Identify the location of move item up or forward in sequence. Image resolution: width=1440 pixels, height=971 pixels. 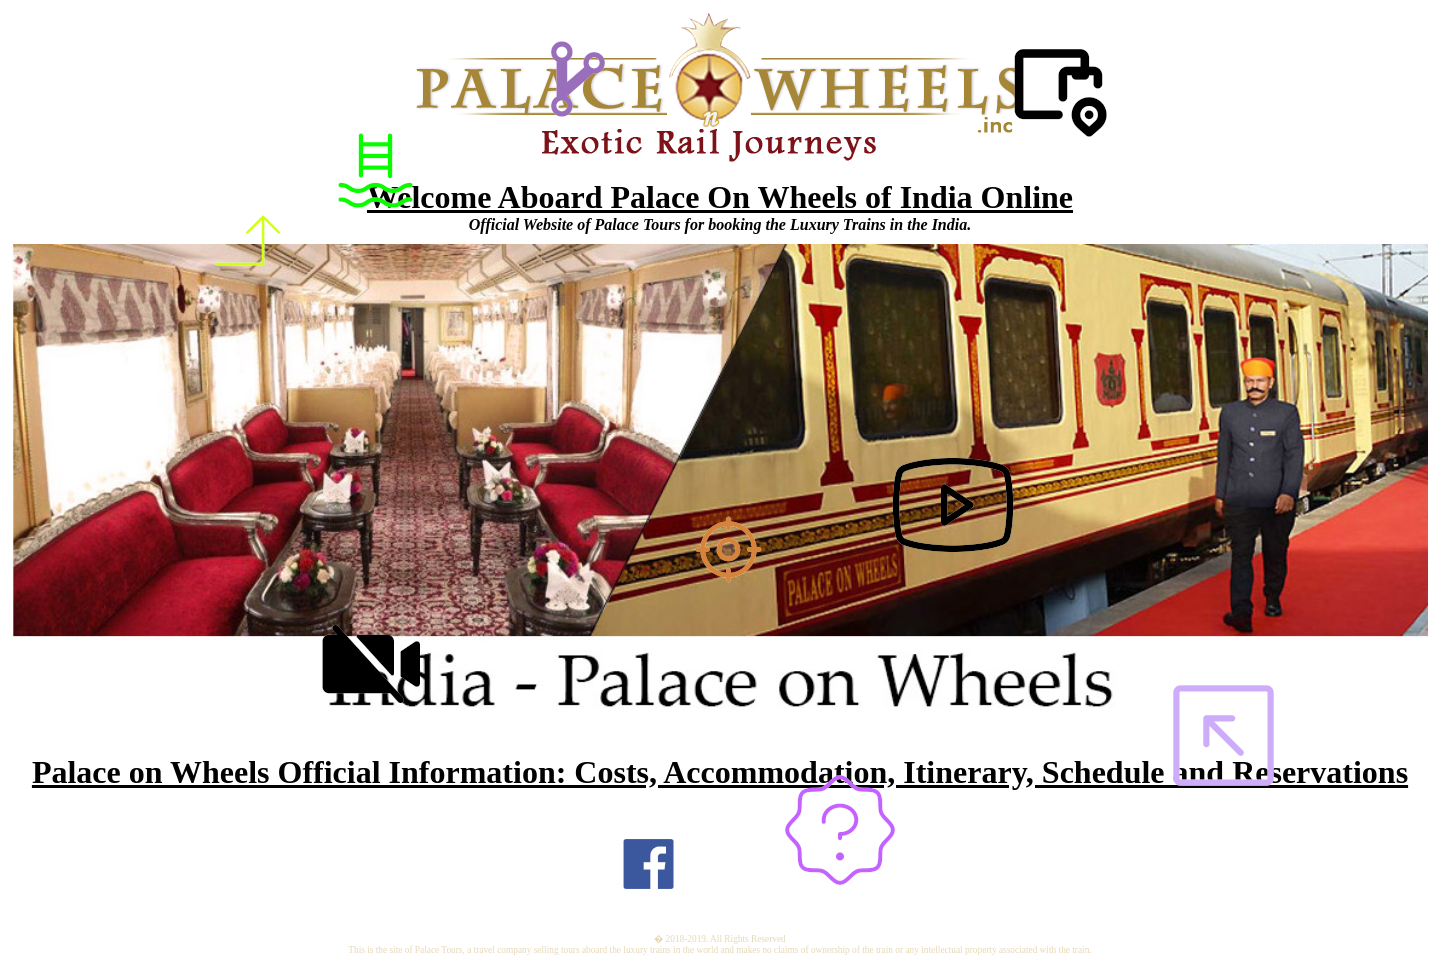
(250, 243).